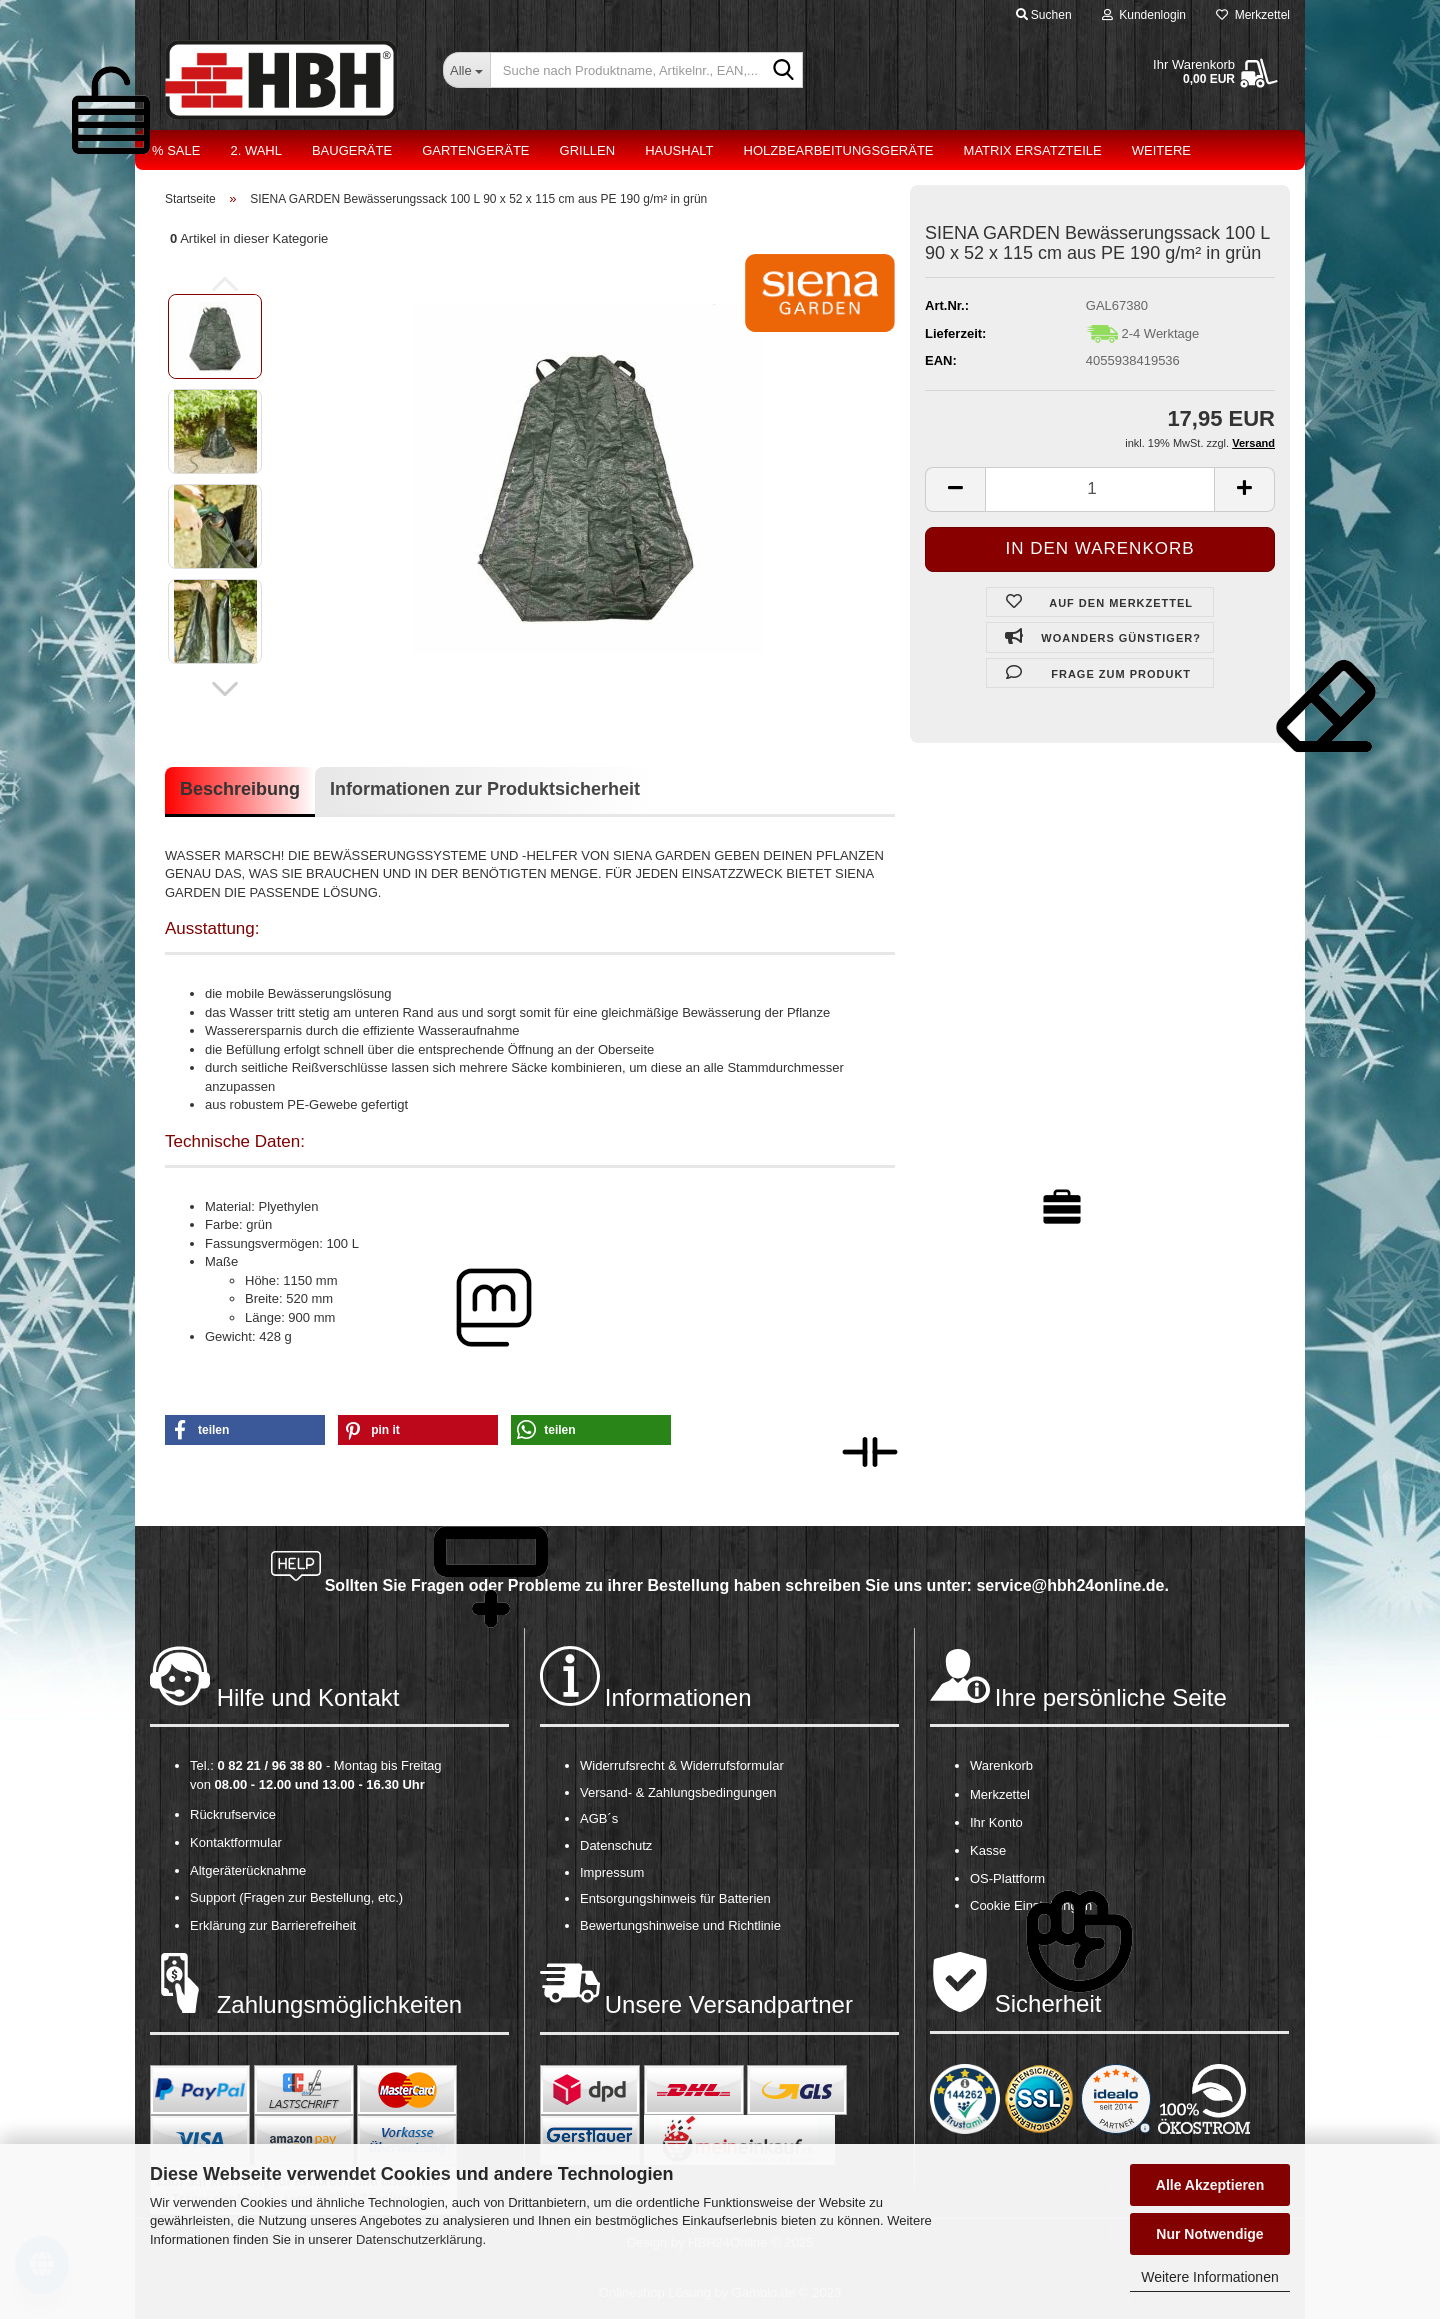  I want to click on capacitor component in a circuit diagram, so click(870, 1452).